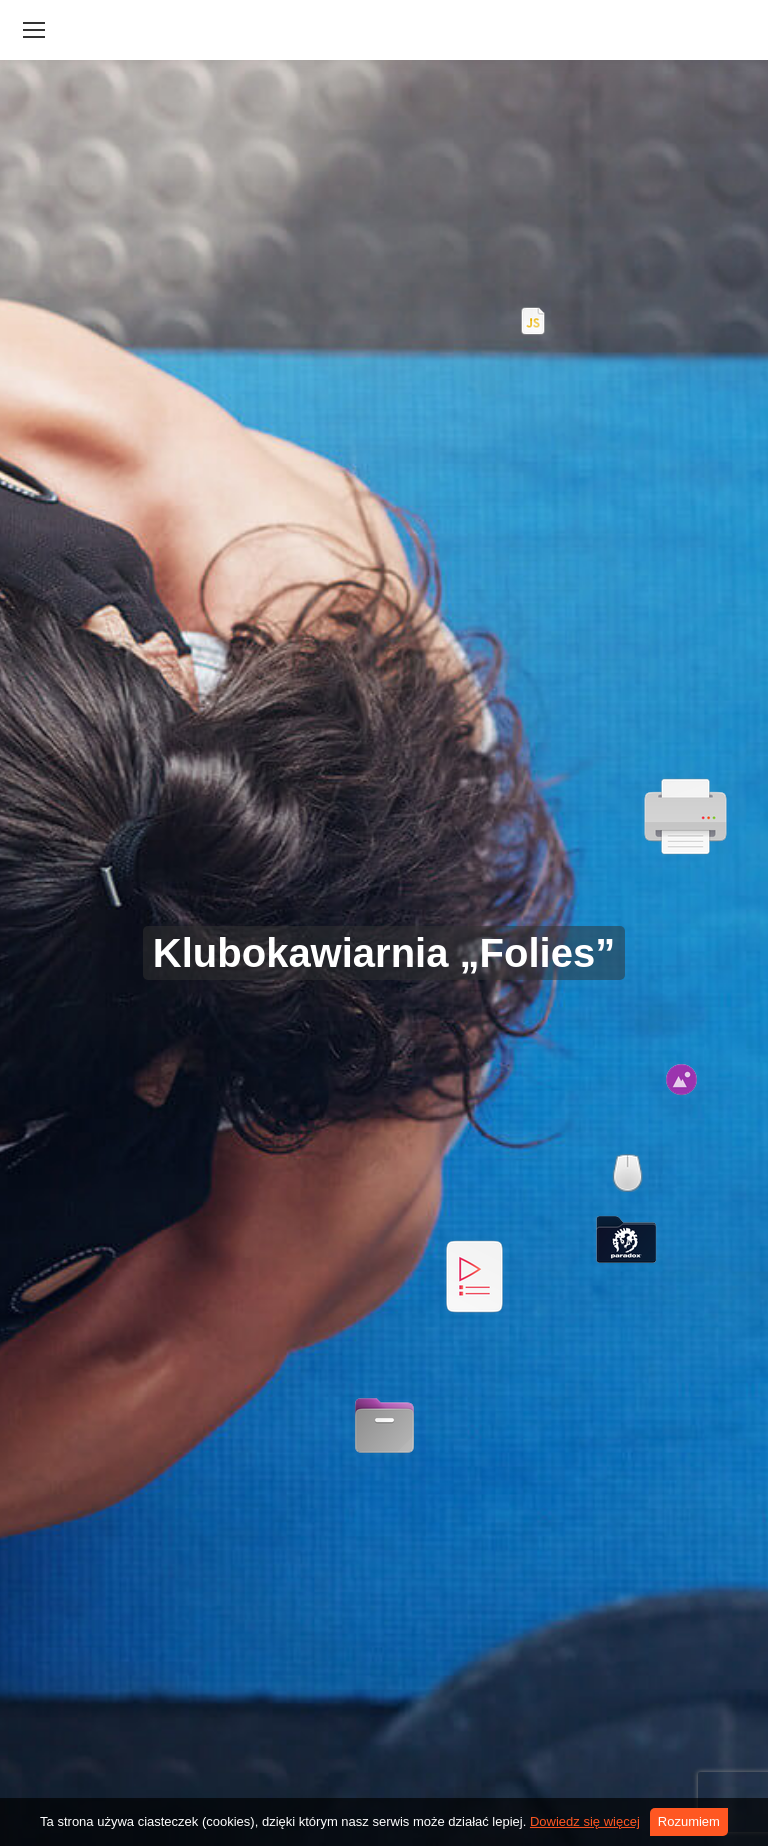  I want to click on indicates a javascript source file, so click(533, 321).